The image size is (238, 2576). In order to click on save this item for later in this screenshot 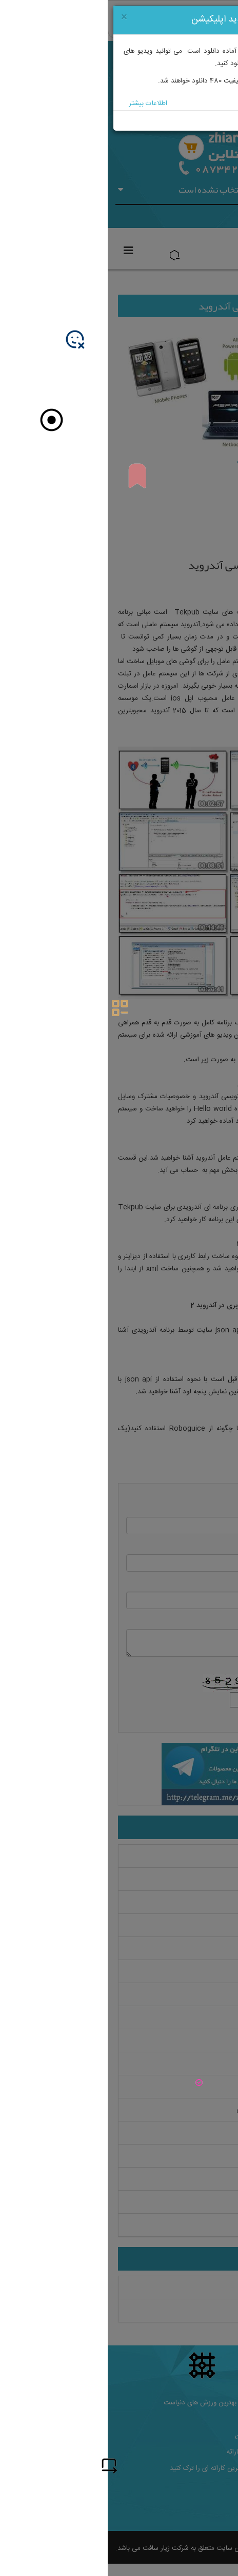, I will do `click(137, 476)`.